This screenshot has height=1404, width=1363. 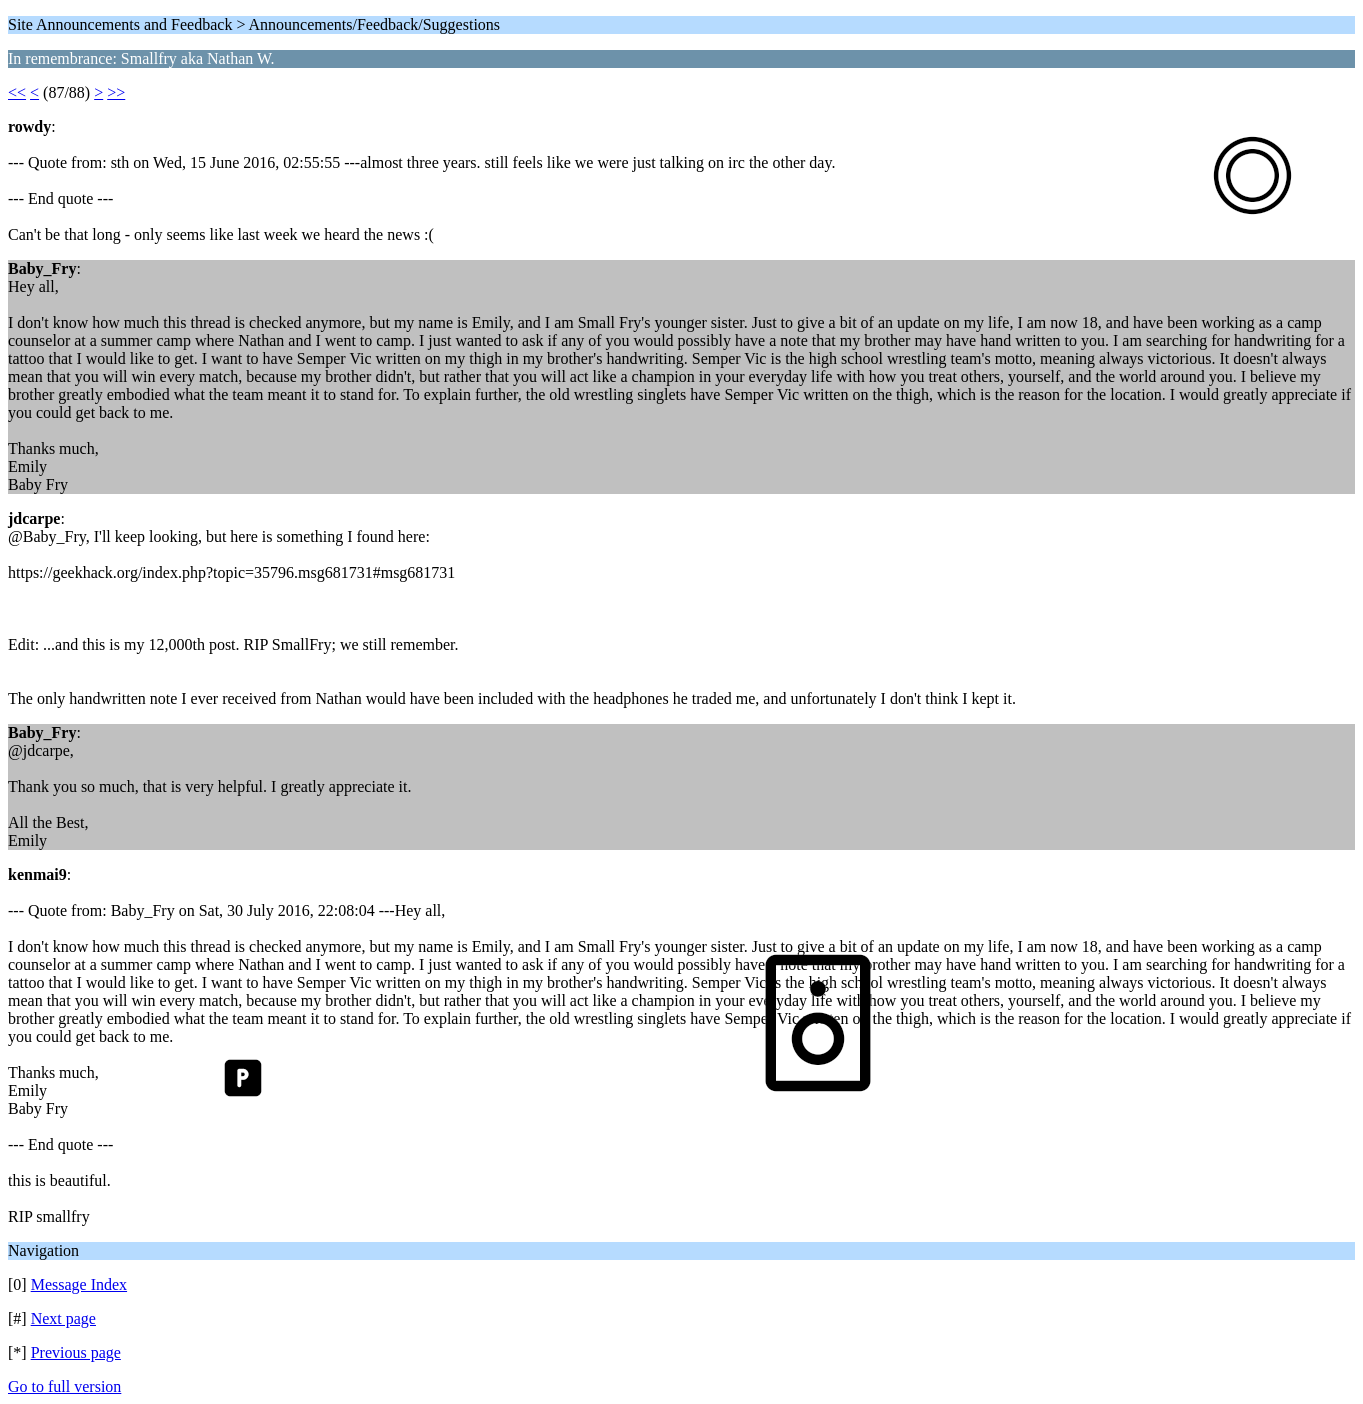 I want to click on parking location or availability, so click(x=243, y=1078).